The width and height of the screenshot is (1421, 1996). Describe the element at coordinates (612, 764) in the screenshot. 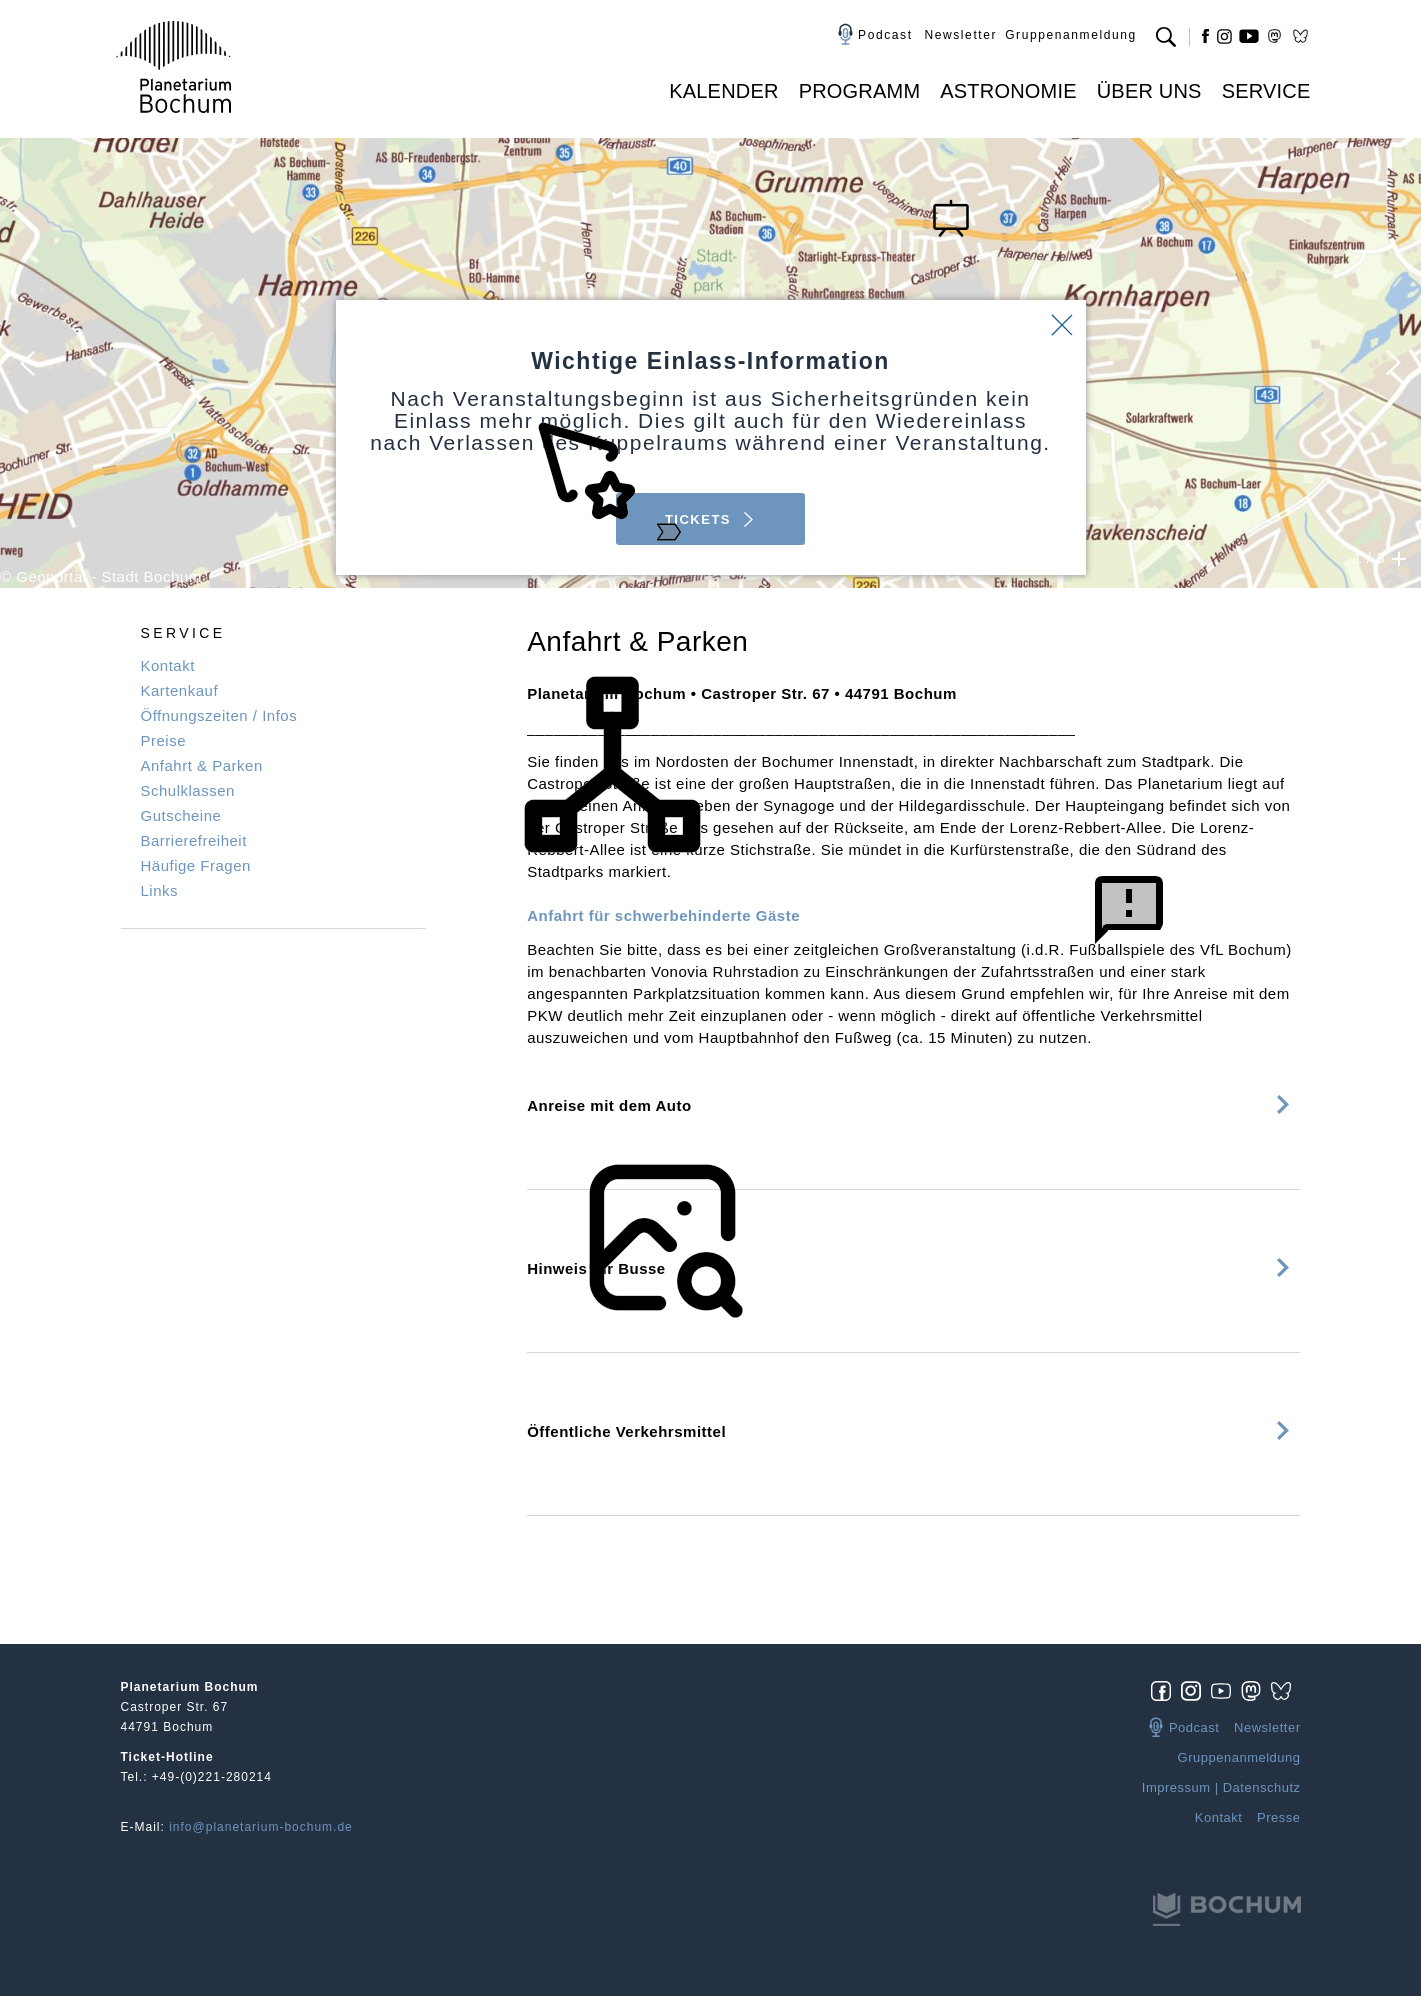

I see `view organizational hierarchy or structure` at that location.